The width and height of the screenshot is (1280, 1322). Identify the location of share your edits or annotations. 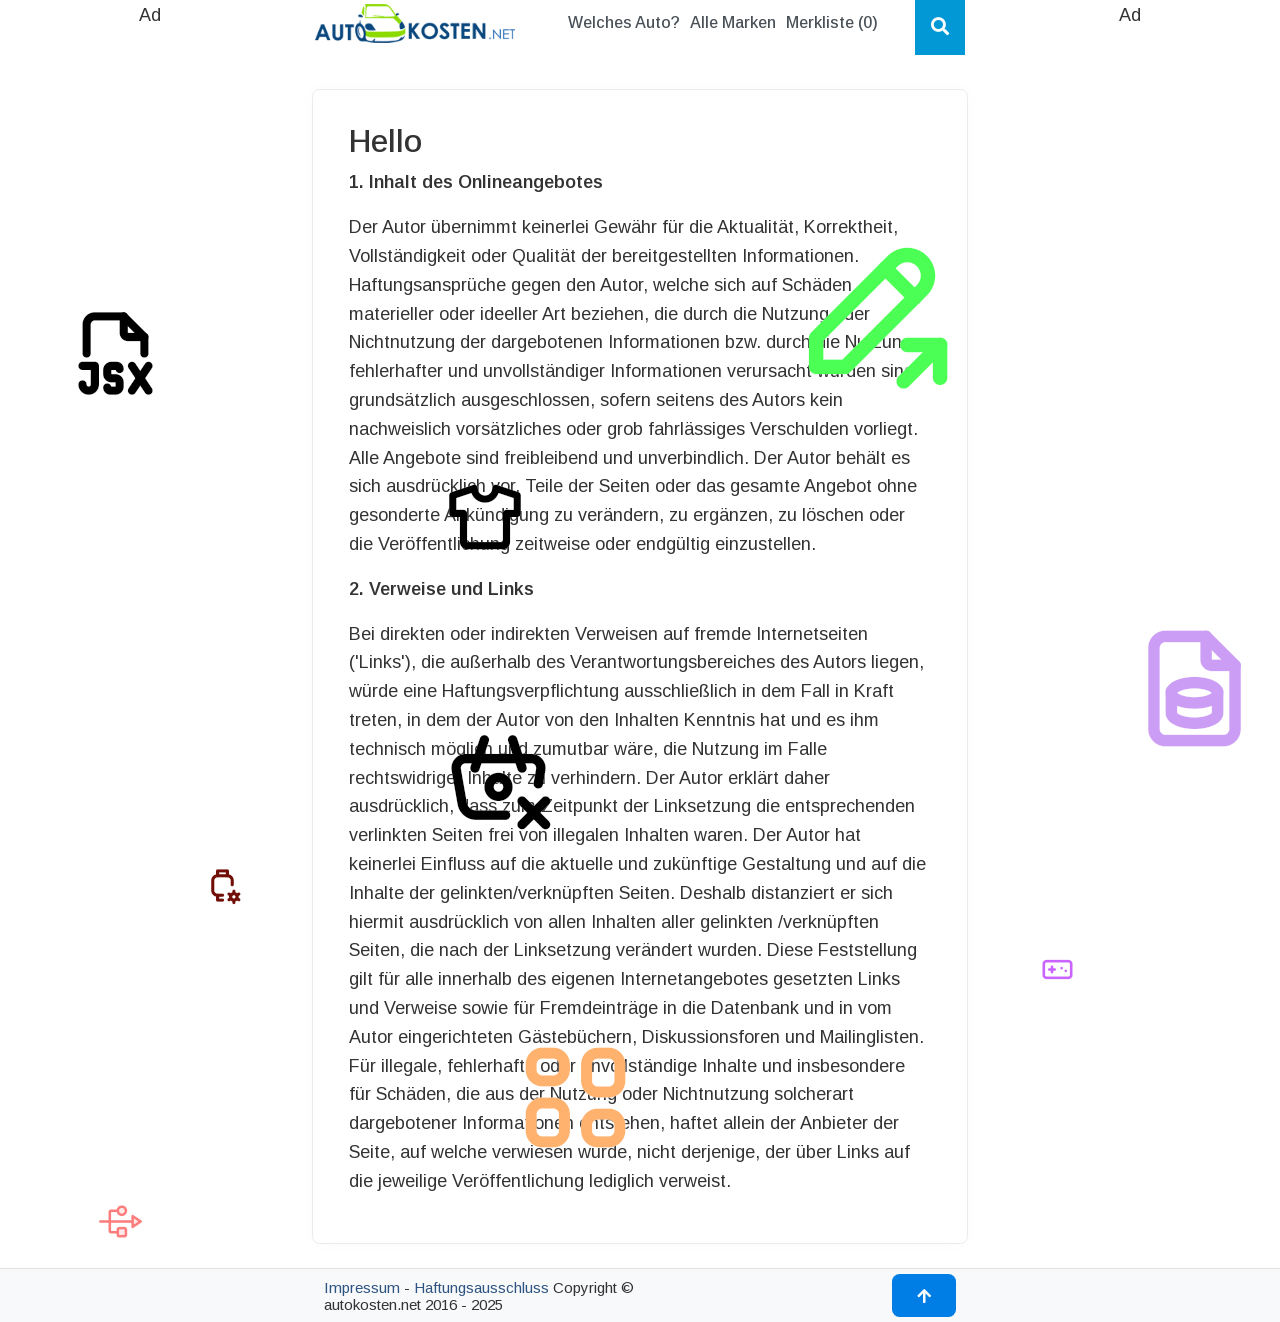
(874, 308).